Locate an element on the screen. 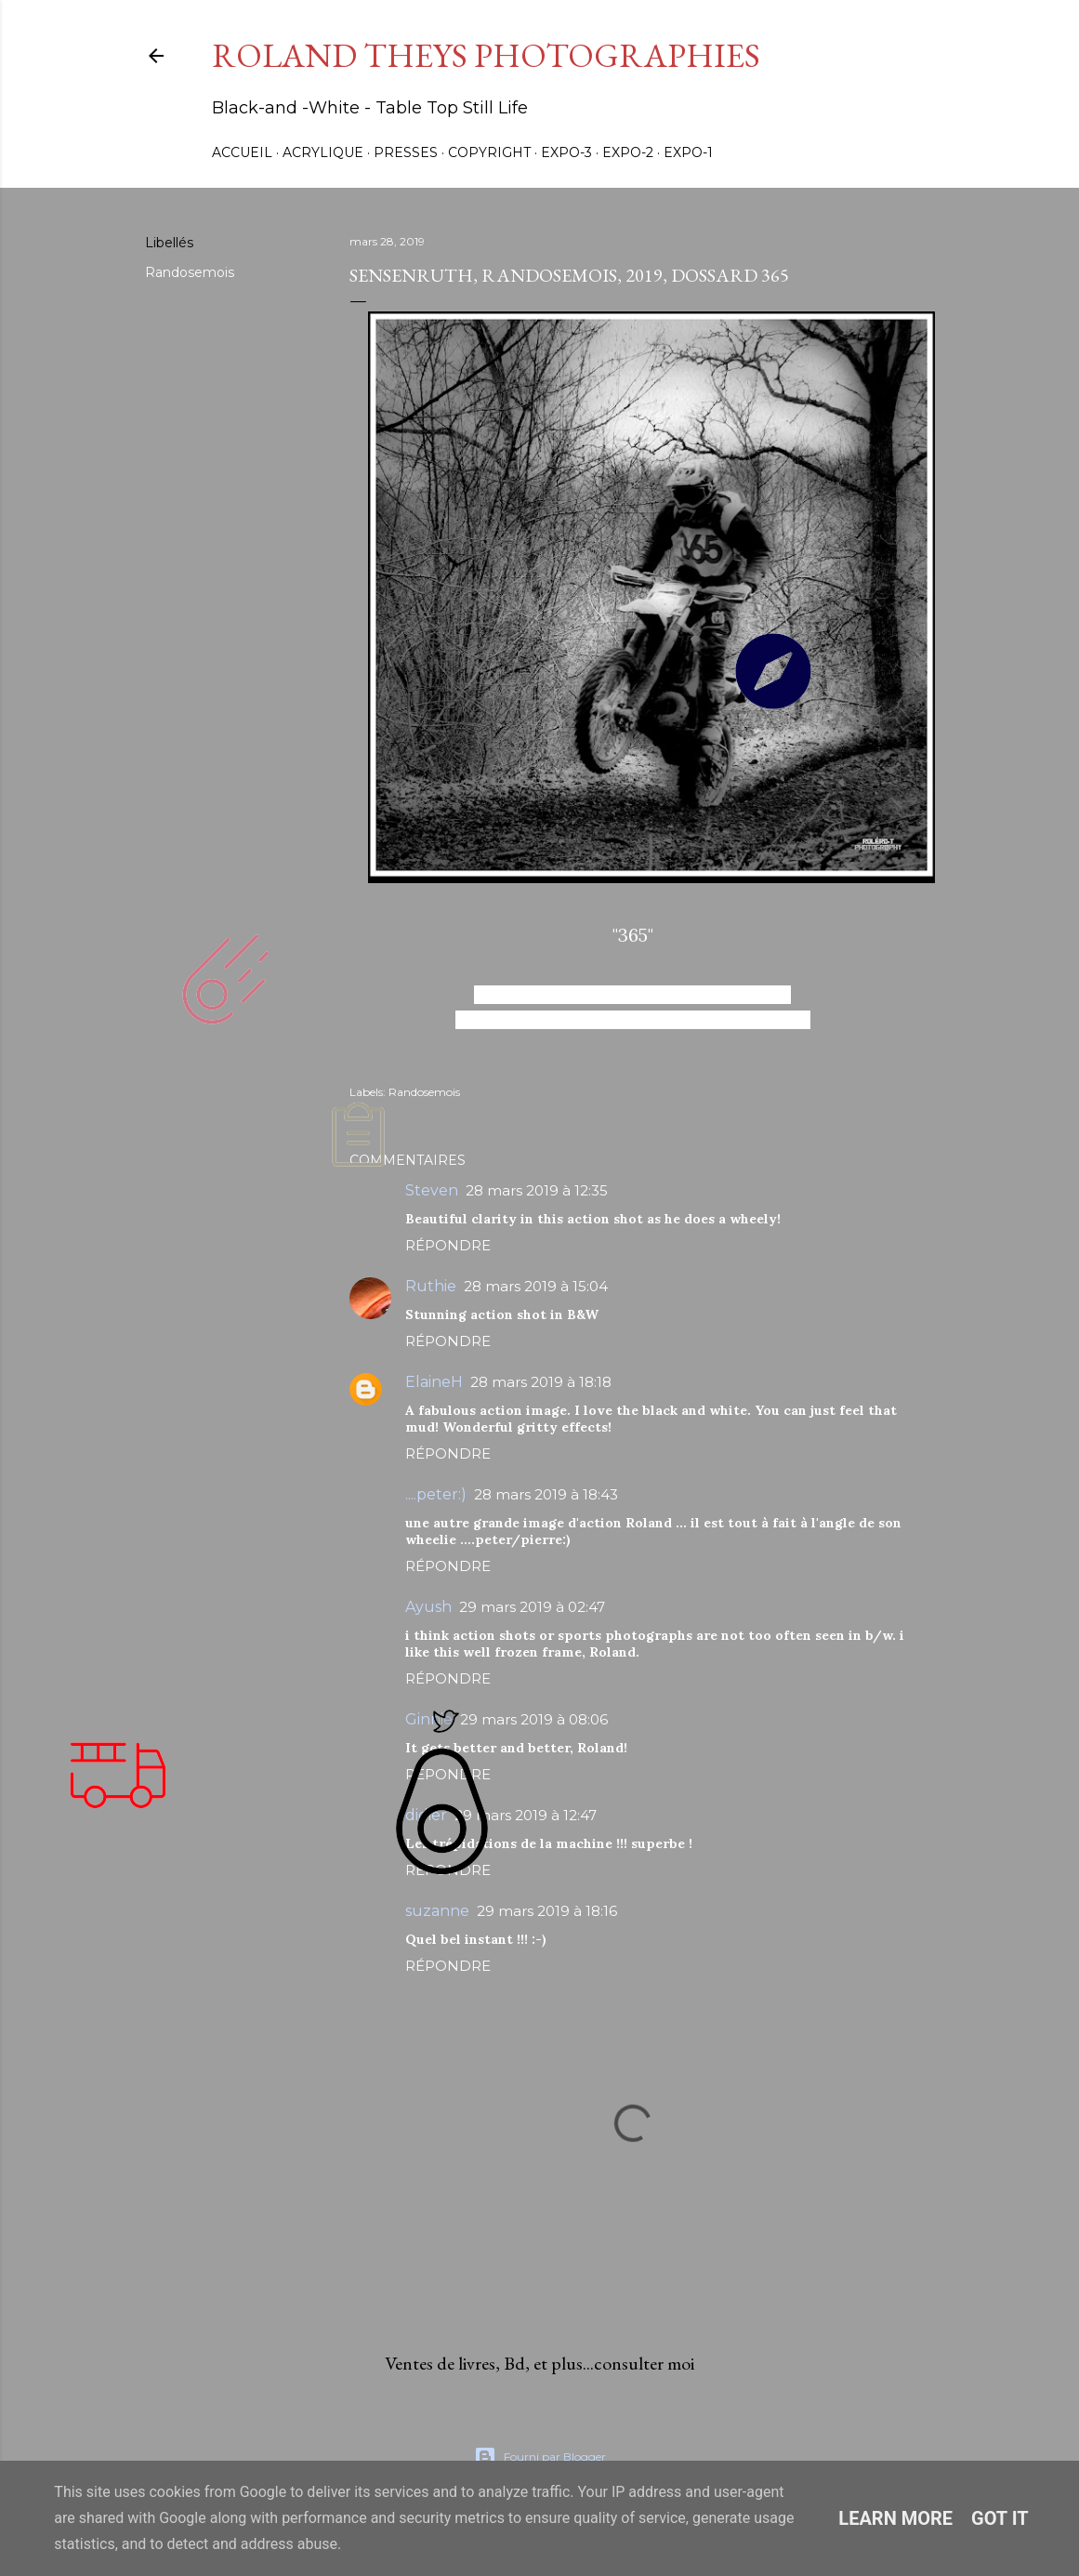 The height and width of the screenshot is (2576, 1079). navigate or explore directions is located at coordinates (773, 671).